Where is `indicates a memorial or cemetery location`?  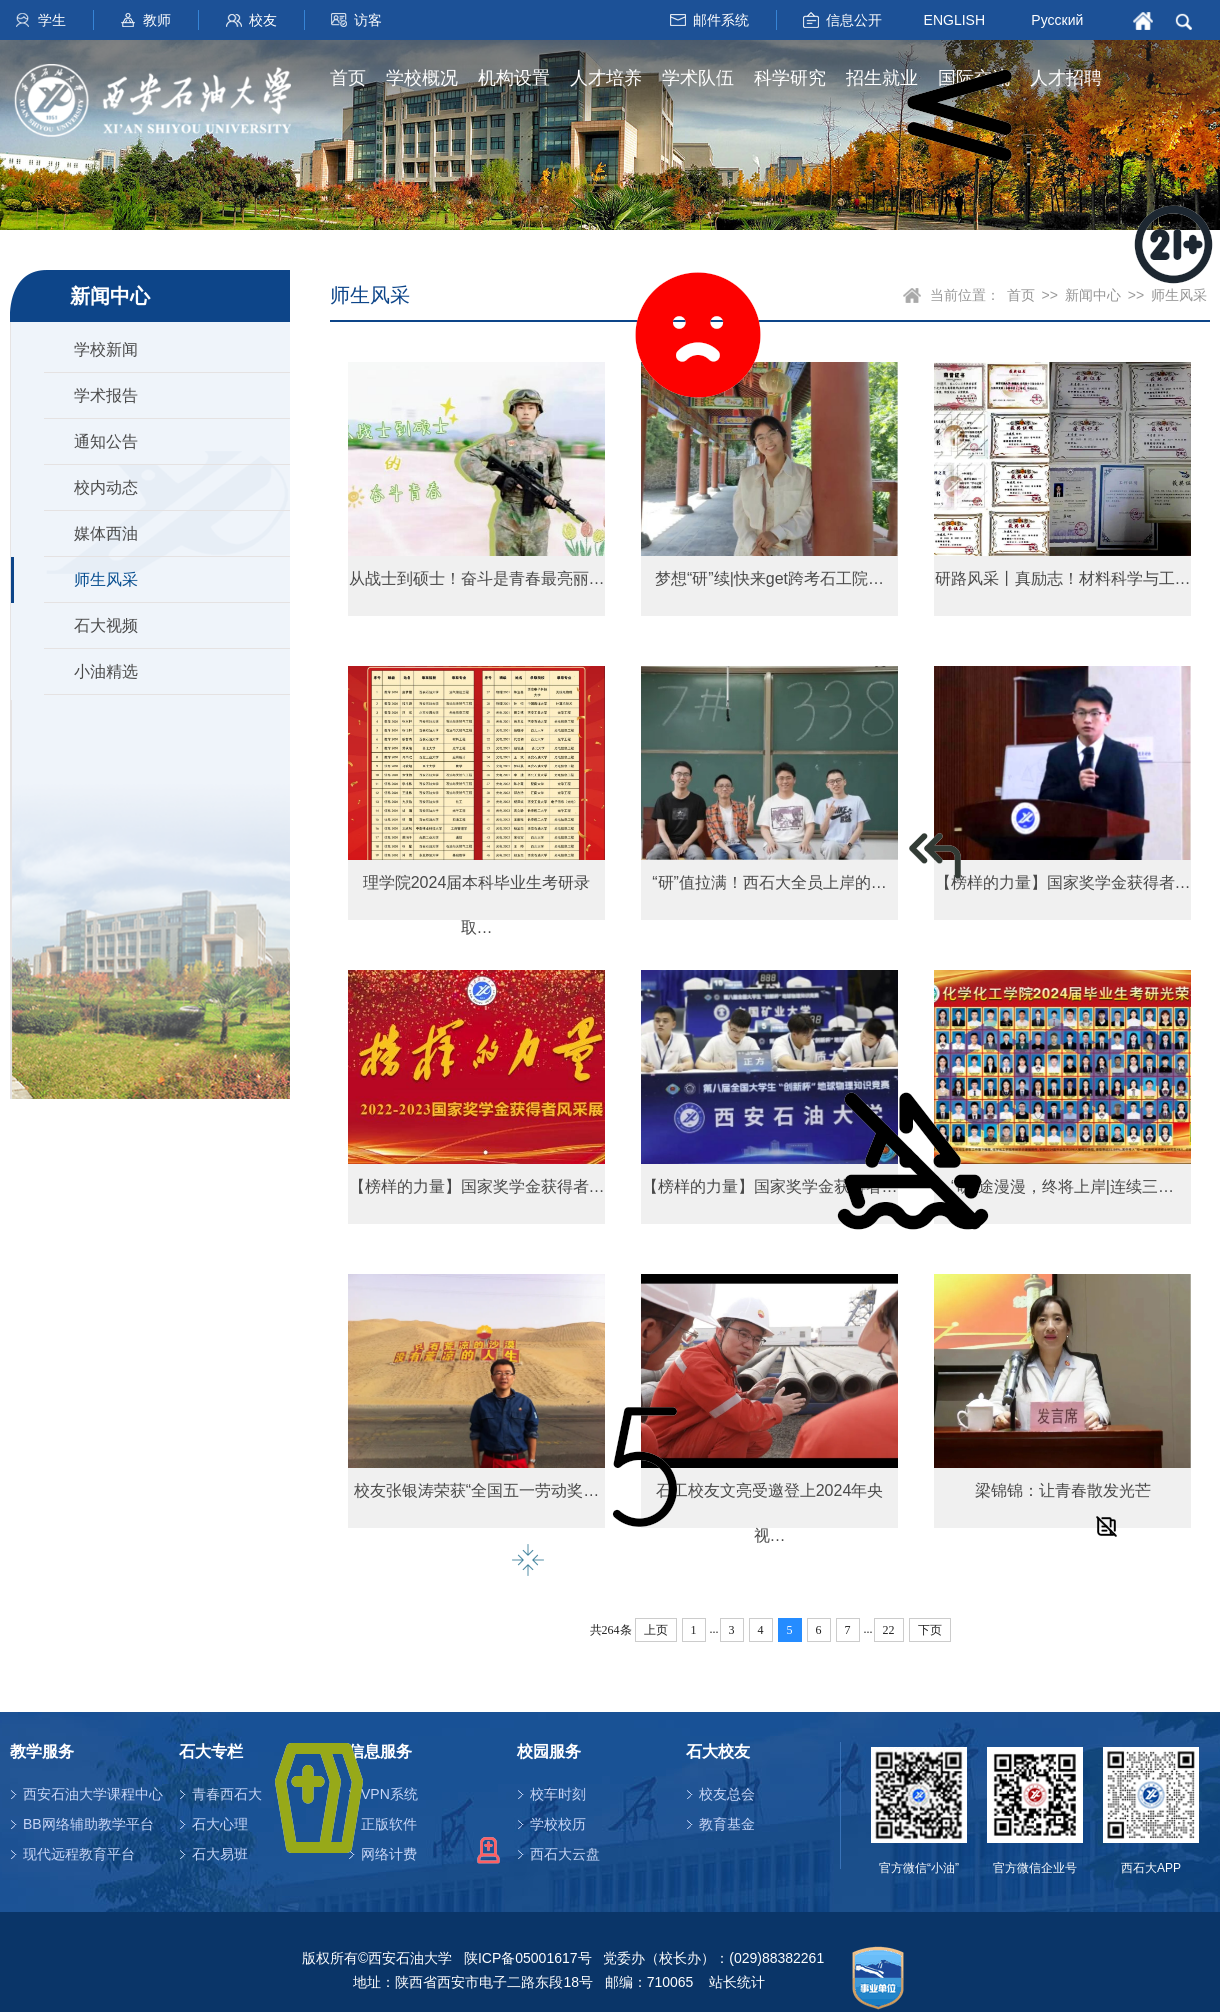 indicates a memorial or cemetery location is located at coordinates (488, 1849).